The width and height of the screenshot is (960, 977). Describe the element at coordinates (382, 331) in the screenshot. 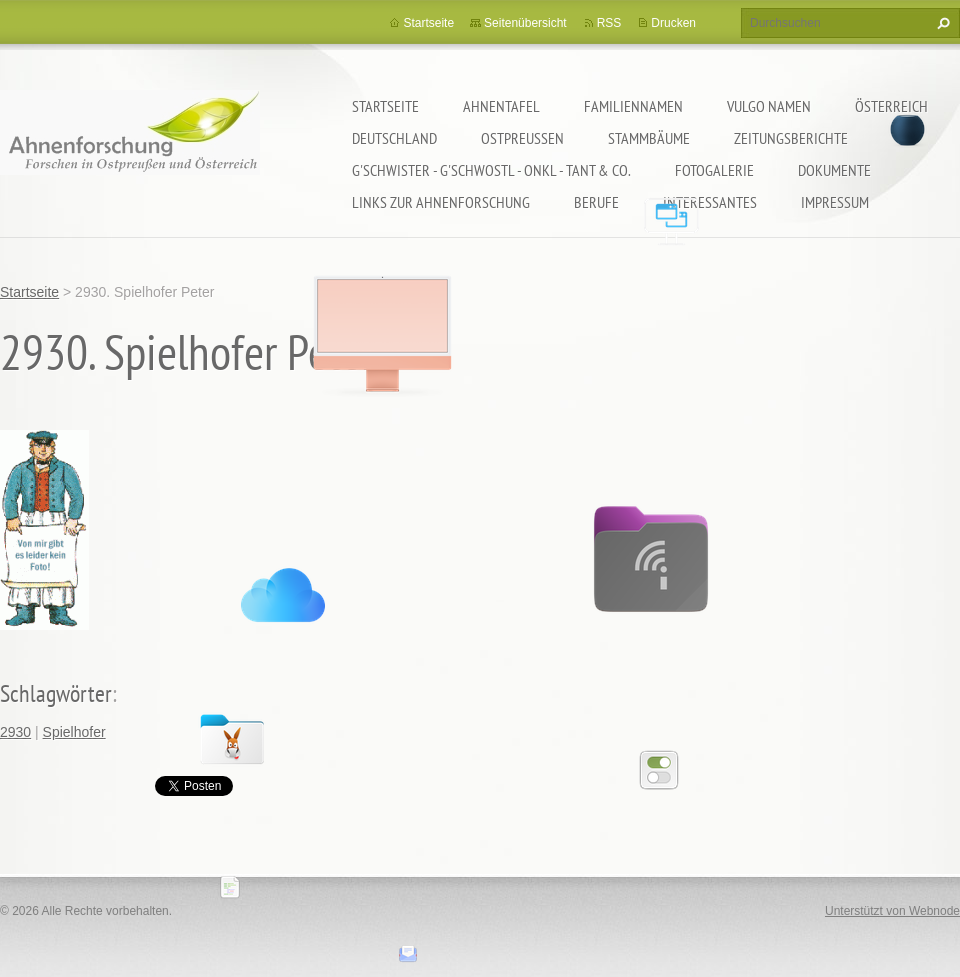

I see `represents an iMac device in system settings` at that location.